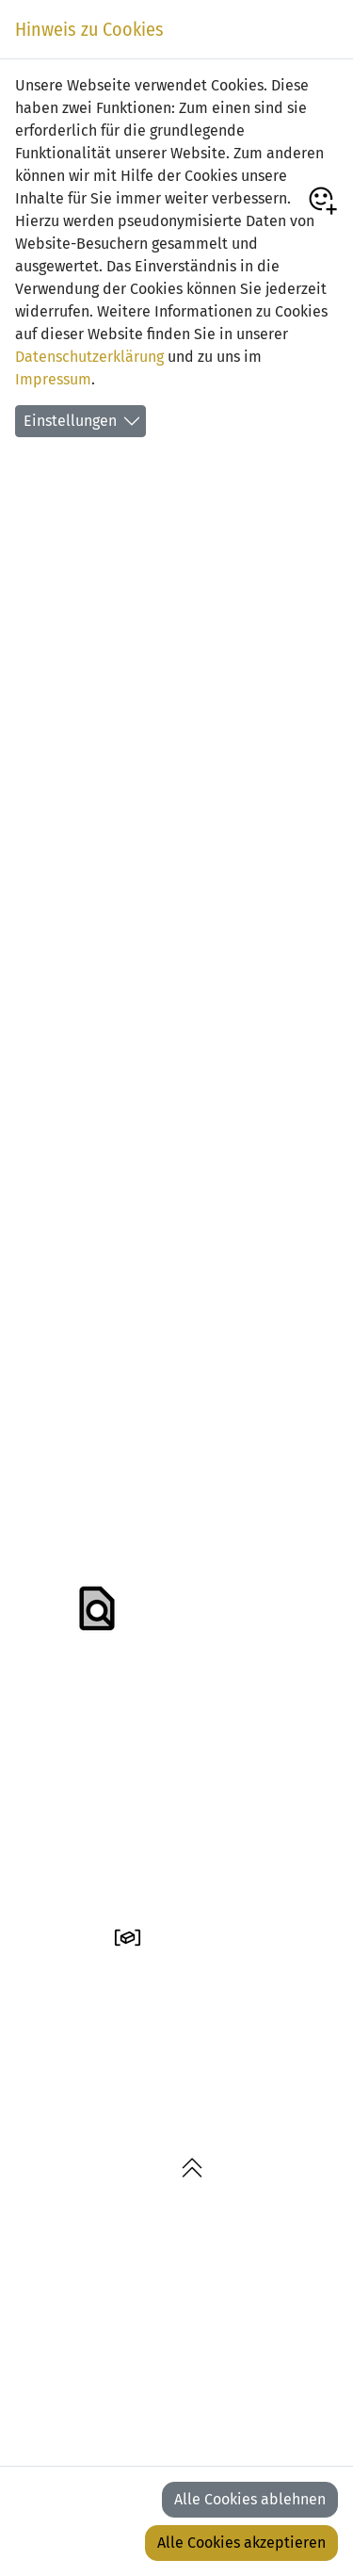 This screenshot has height=2576, width=353. I want to click on search within the current document, so click(97, 1608).